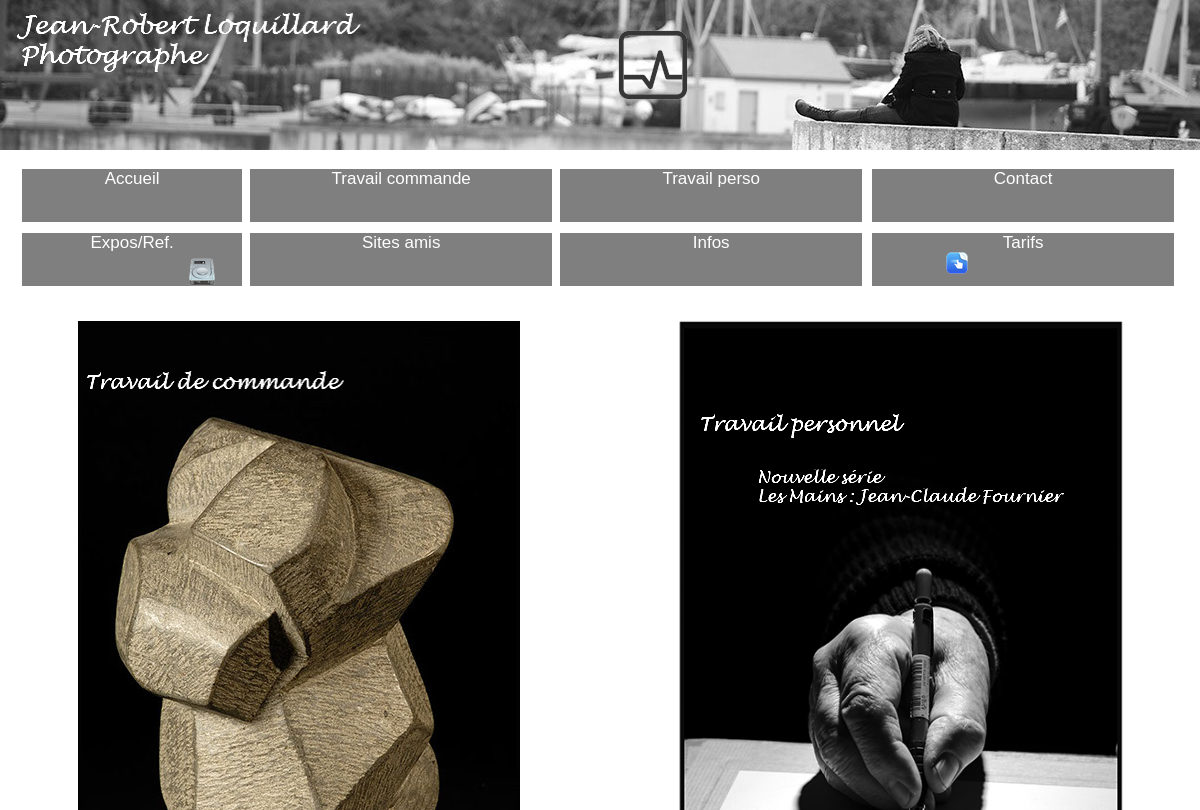 This screenshot has width=1200, height=810. I want to click on access local hard drive storage, so click(202, 272).